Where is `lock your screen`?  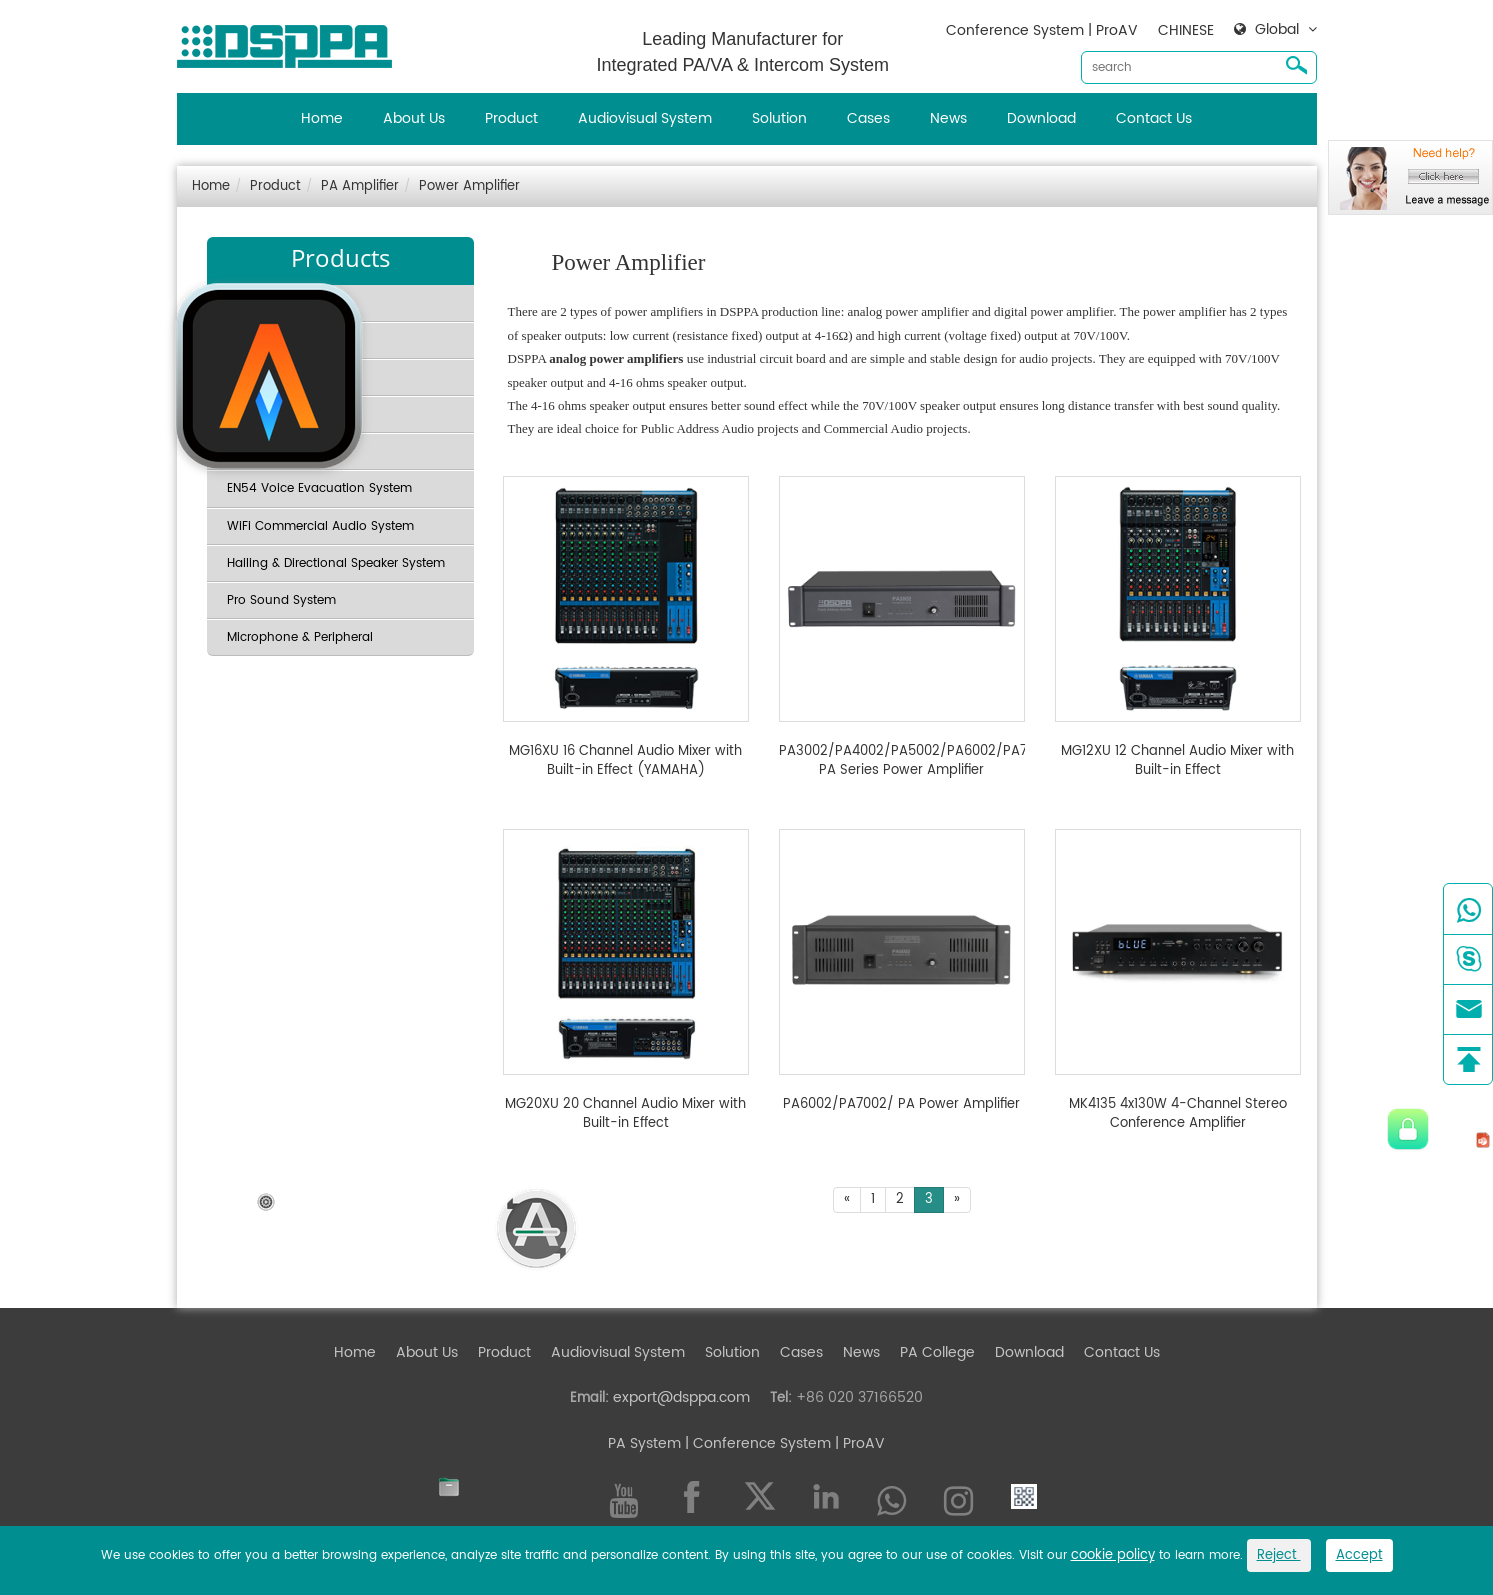
lock your screen is located at coordinates (1408, 1129).